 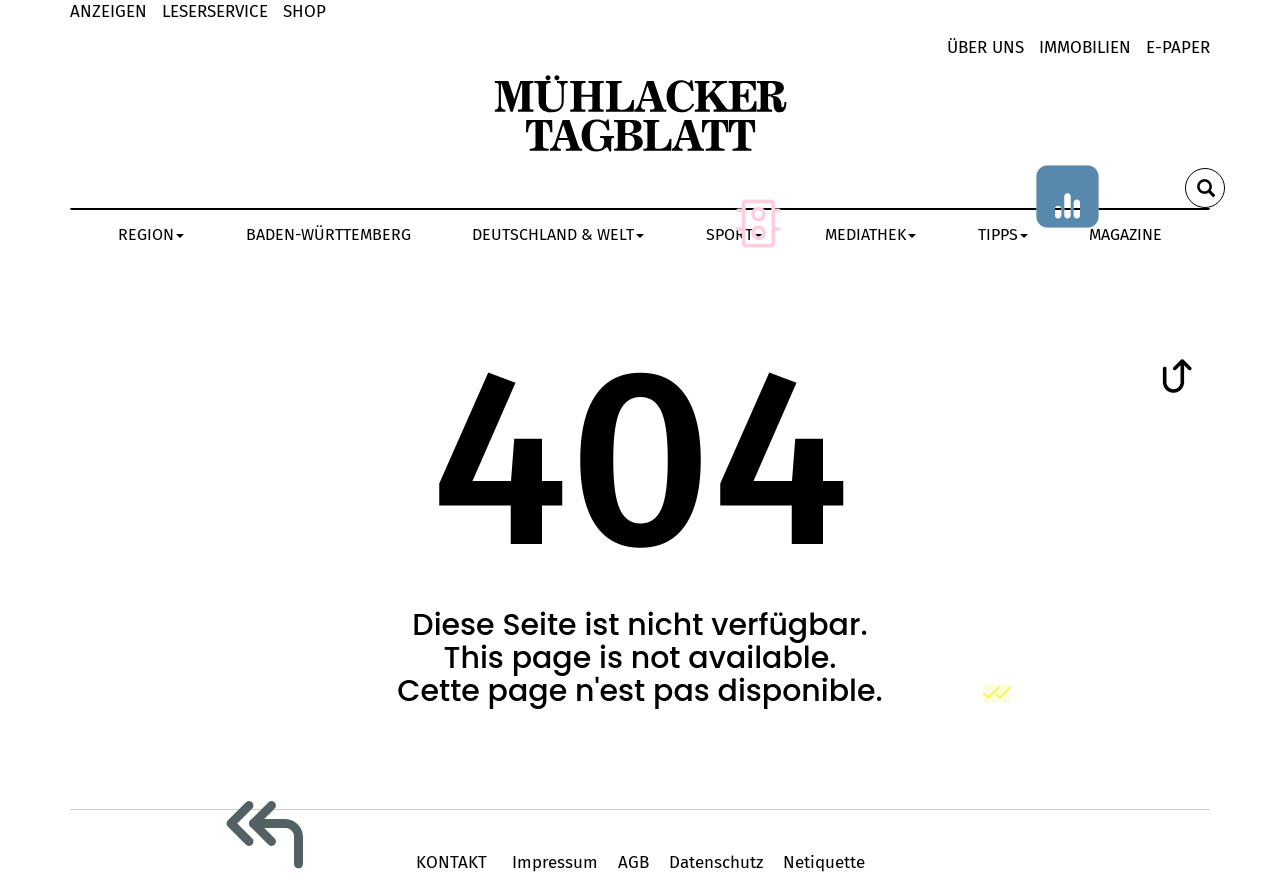 What do you see at coordinates (1067, 196) in the screenshot?
I see `align content to bottom center of container` at bounding box center [1067, 196].